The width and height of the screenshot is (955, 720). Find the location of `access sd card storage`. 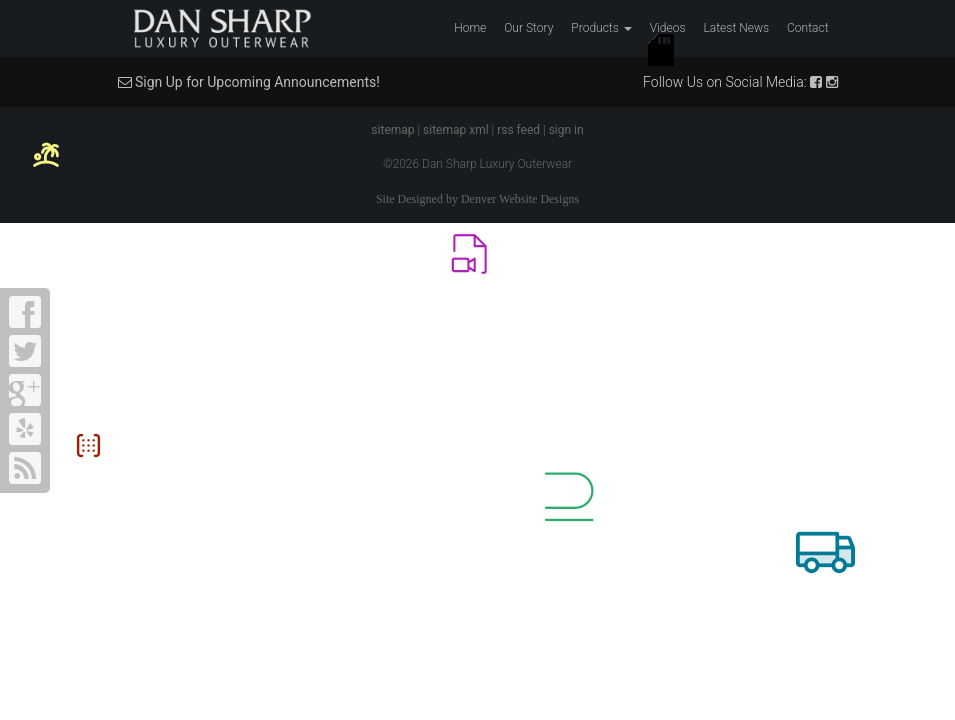

access sd card storage is located at coordinates (661, 50).